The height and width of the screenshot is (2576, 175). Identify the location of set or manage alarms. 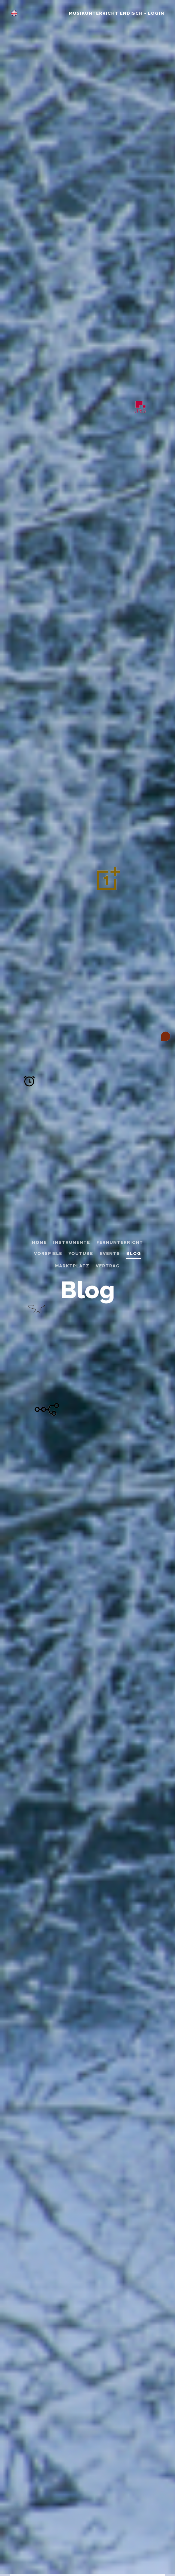
(29, 1081).